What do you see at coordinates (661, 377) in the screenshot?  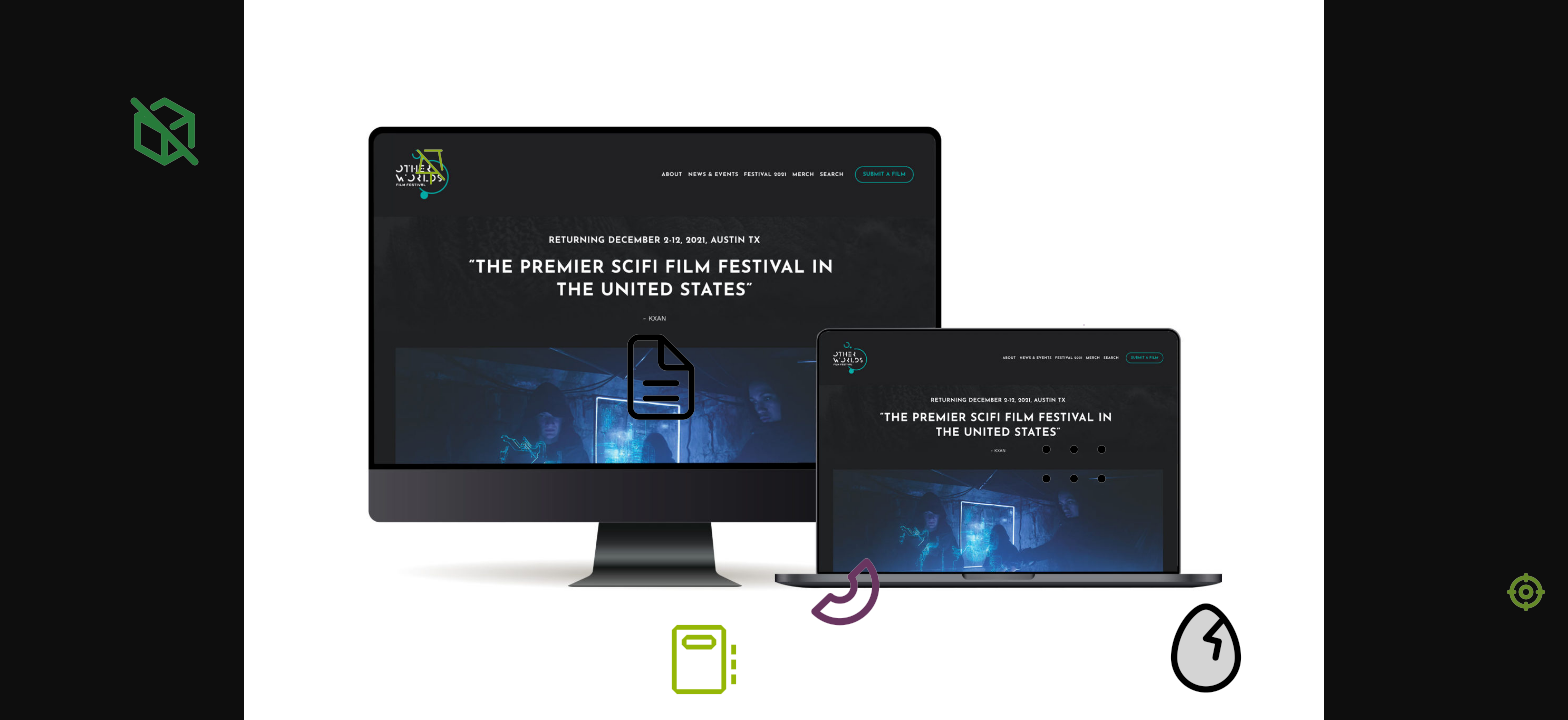 I see `view document details` at bounding box center [661, 377].